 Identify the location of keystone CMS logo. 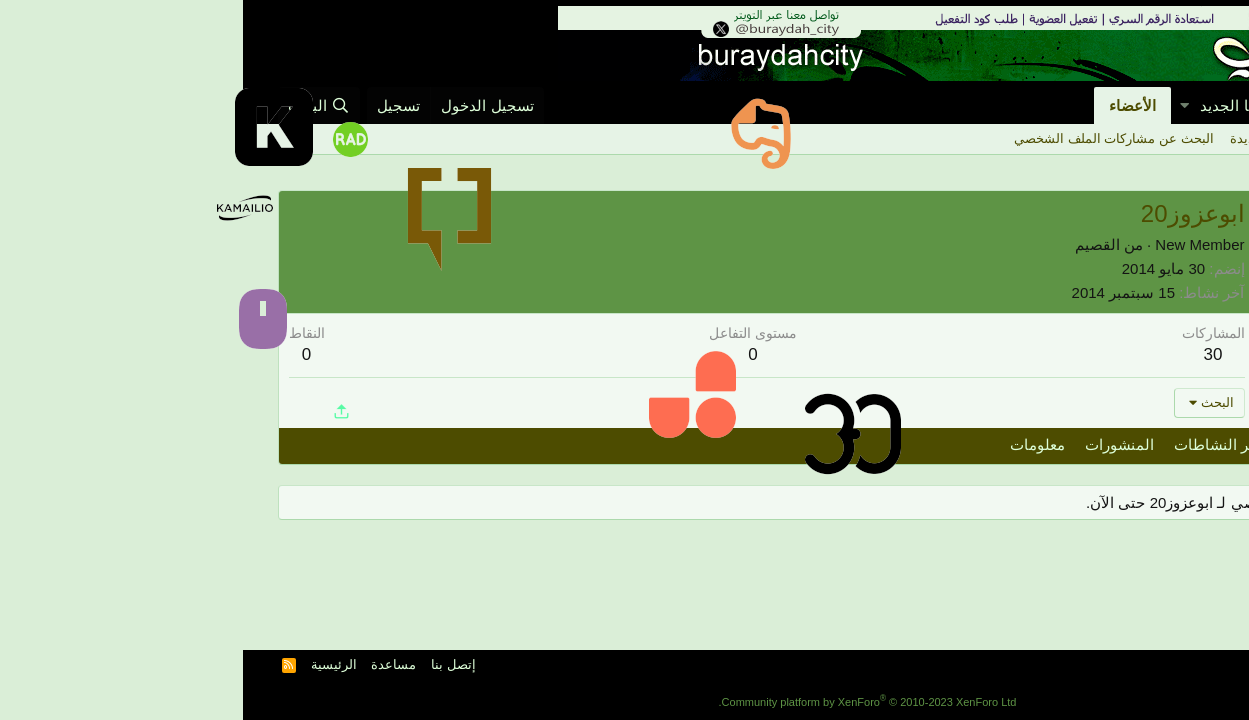
(274, 127).